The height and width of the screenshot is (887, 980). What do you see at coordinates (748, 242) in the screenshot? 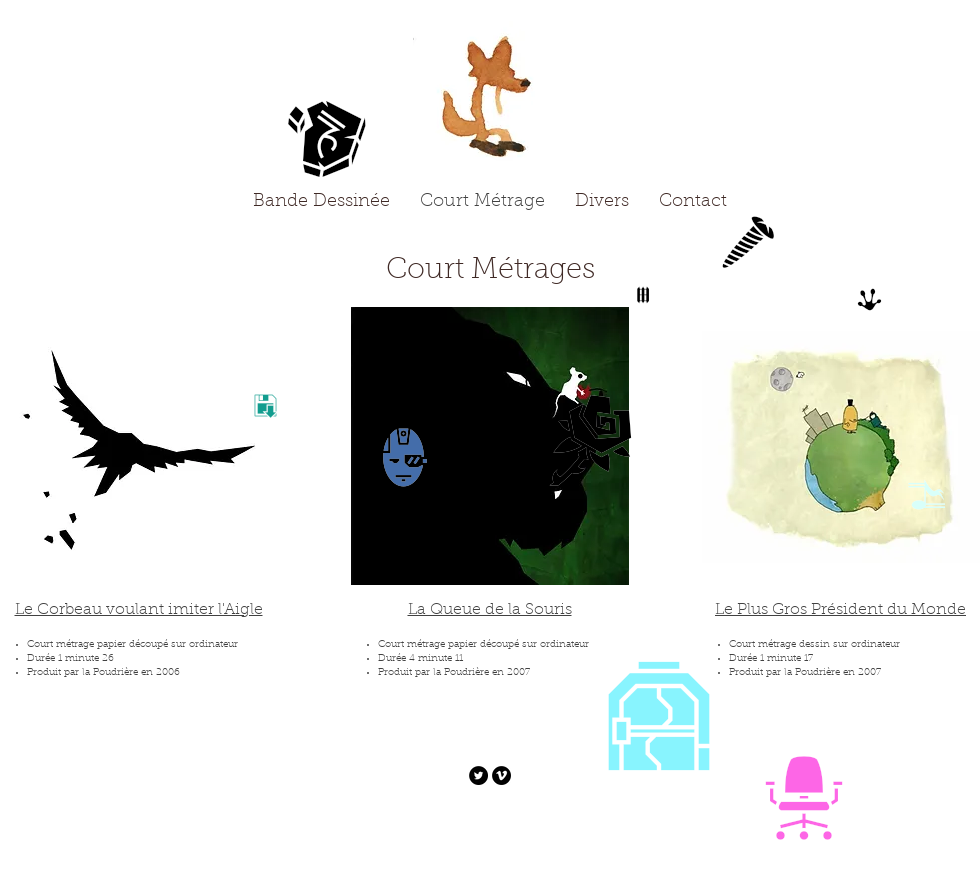
I see `hardware or tools category` at bounding box center [748, 242].